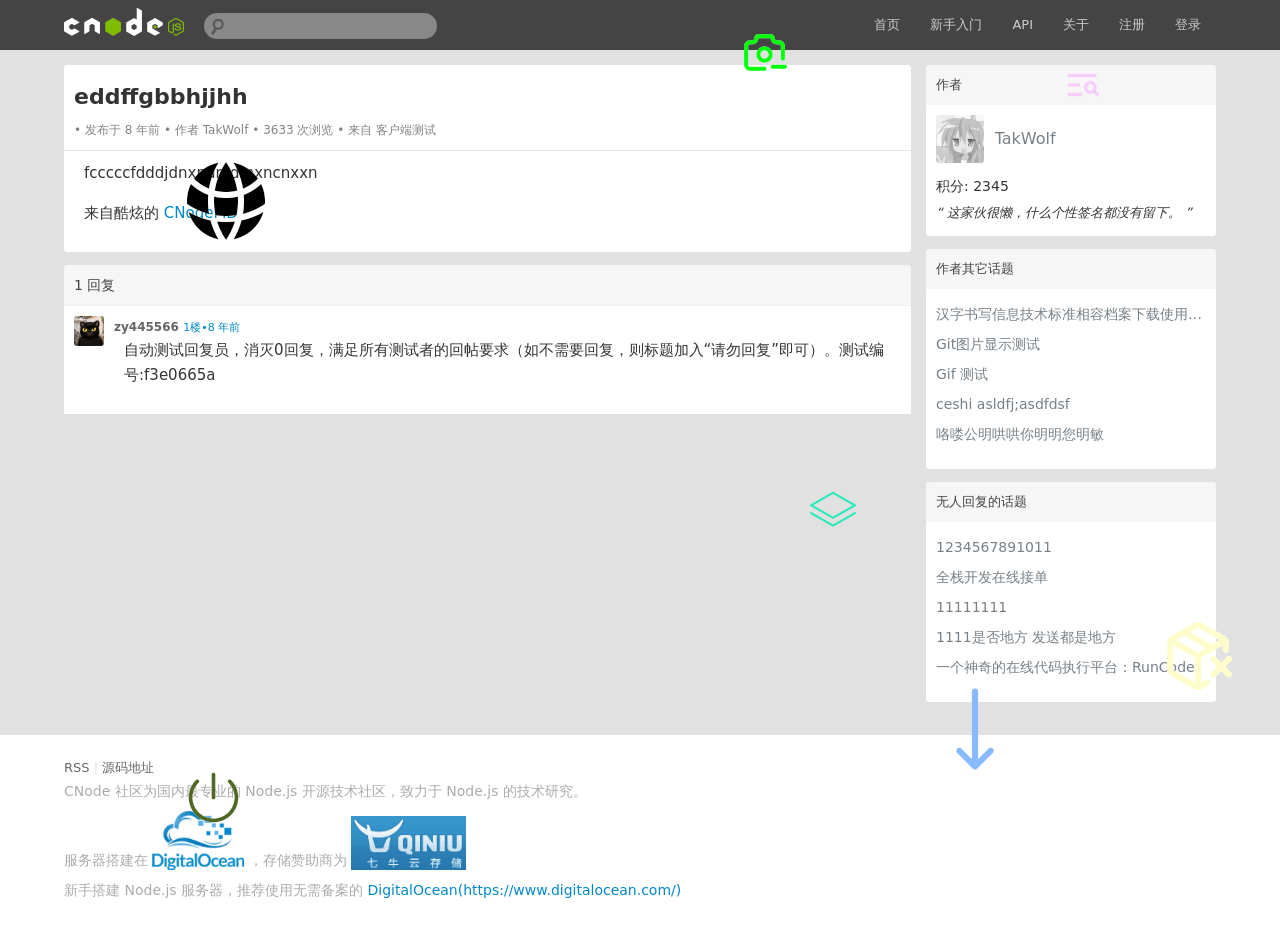 The height and width of the screenshot is (930, 1280). What do you see at coordinates (226, 201) in the screenshot?
I see `access global or international settings` at bounding box center [226, 201].